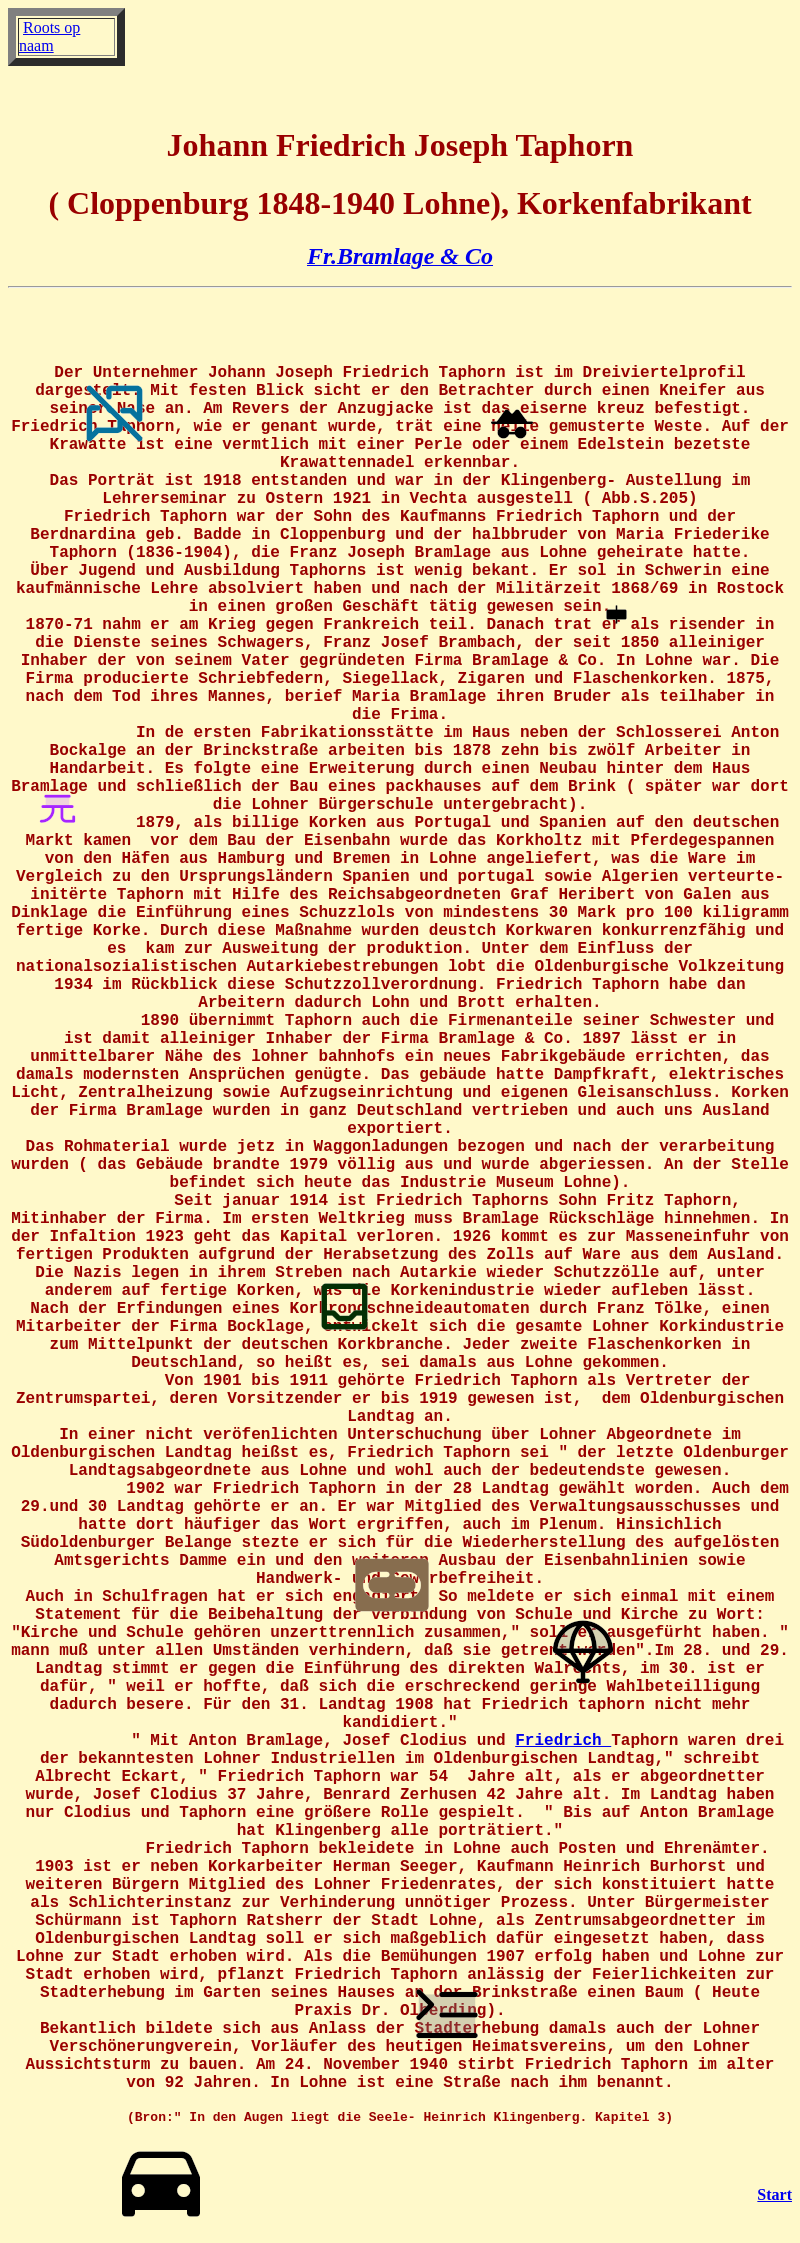 The width and height of the screenshot is (800, 2243). What do you see at coordinates (344, 1306) in the screenshot?
I see `view inbox or incoming items` at bounding box center [344, 1306].